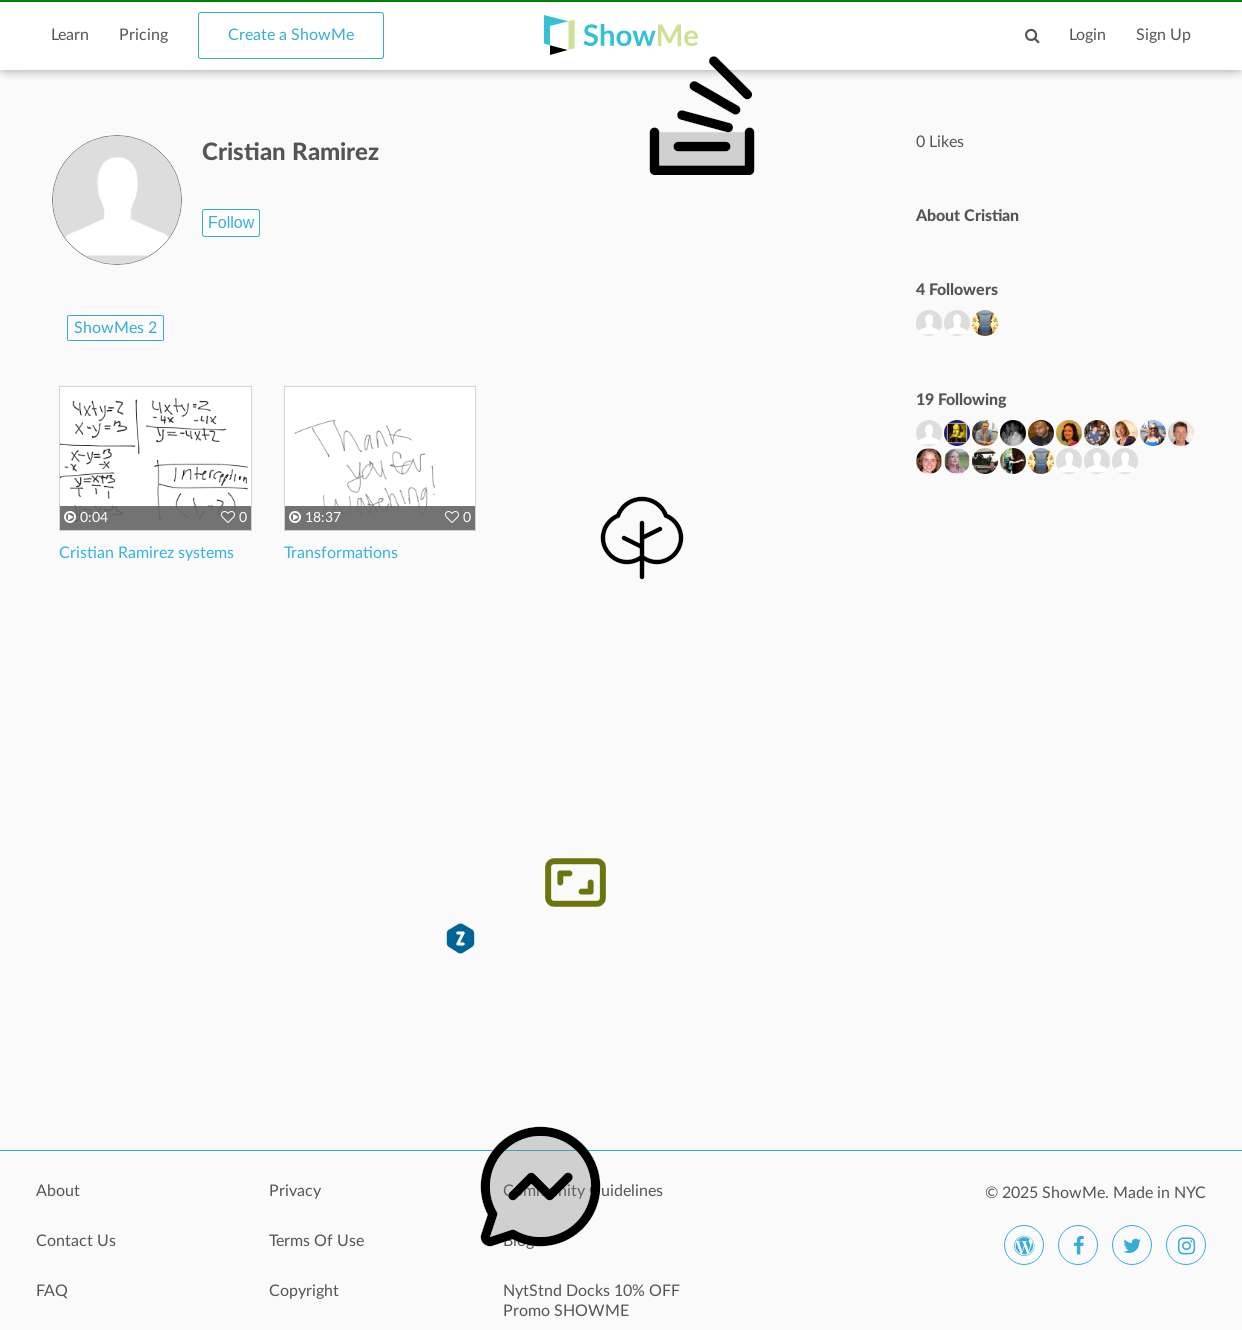 The image size is (1242, 1330). What do you see at coordinates (642, 538) in the screenshot?
I see `access nature or park-related content` at bounding box center [642, 538].